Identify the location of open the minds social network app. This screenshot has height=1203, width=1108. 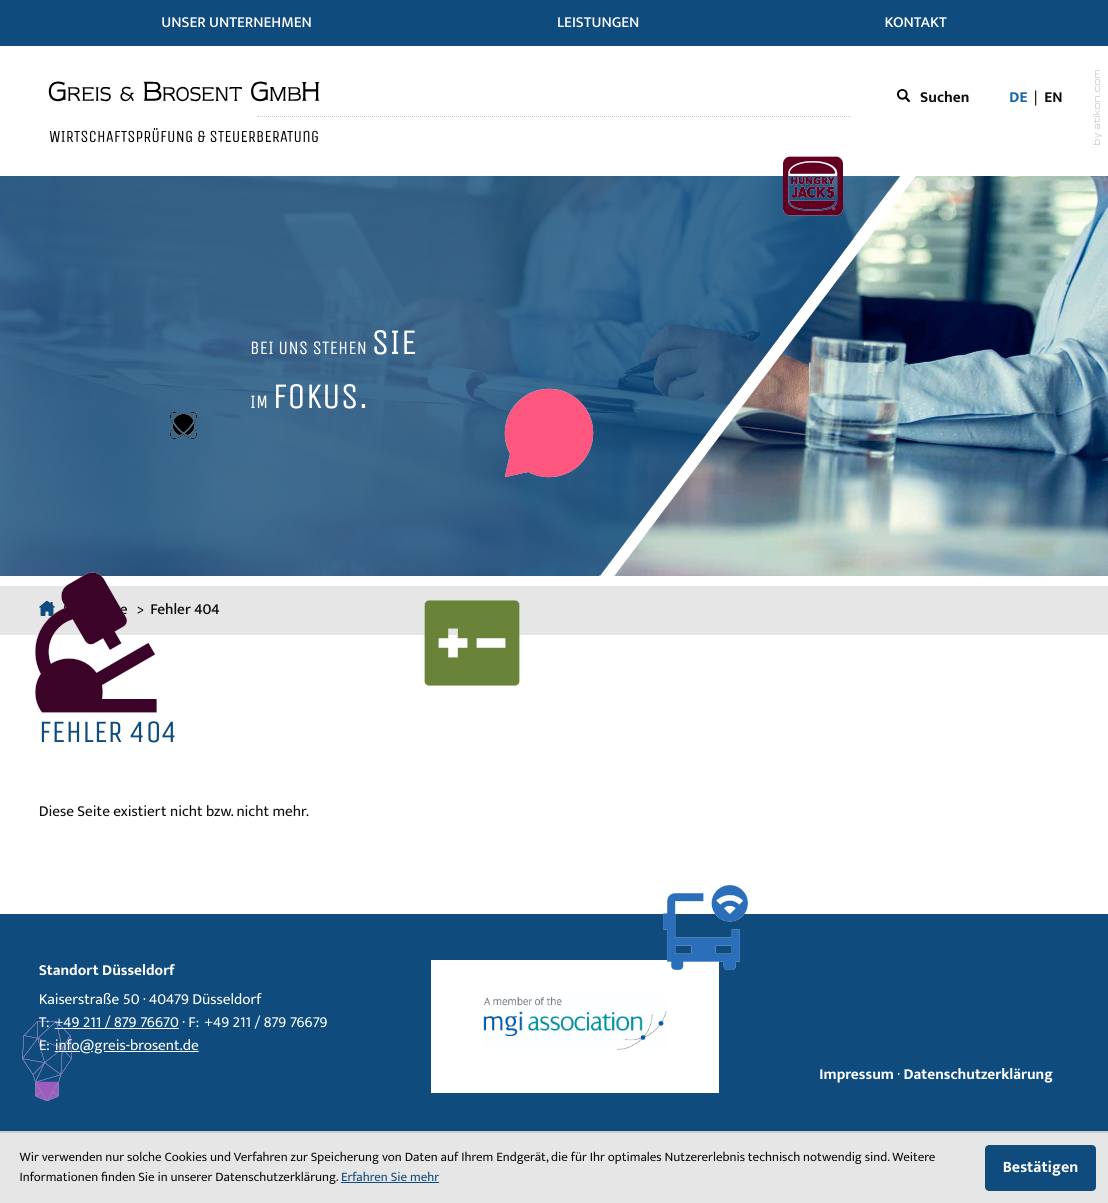
(47, 1061).